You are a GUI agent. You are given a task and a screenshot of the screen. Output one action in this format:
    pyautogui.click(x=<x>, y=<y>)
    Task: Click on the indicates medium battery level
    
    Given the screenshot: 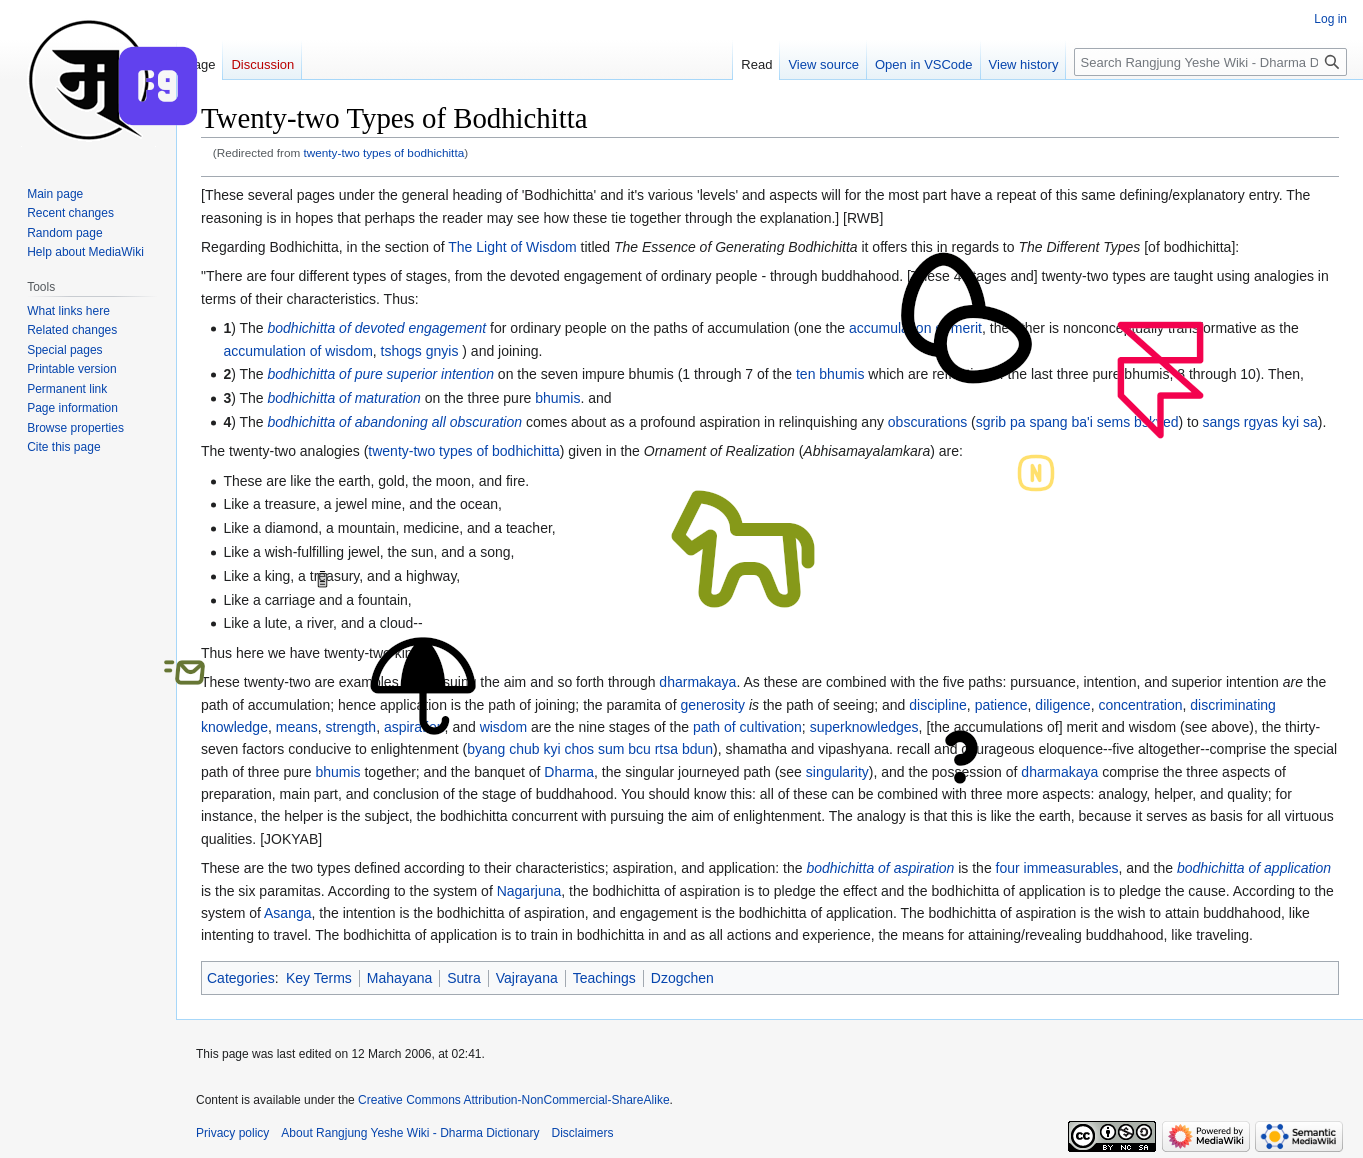 What is the action you would take?
    pyautogui.click(x=322, y=579)
    